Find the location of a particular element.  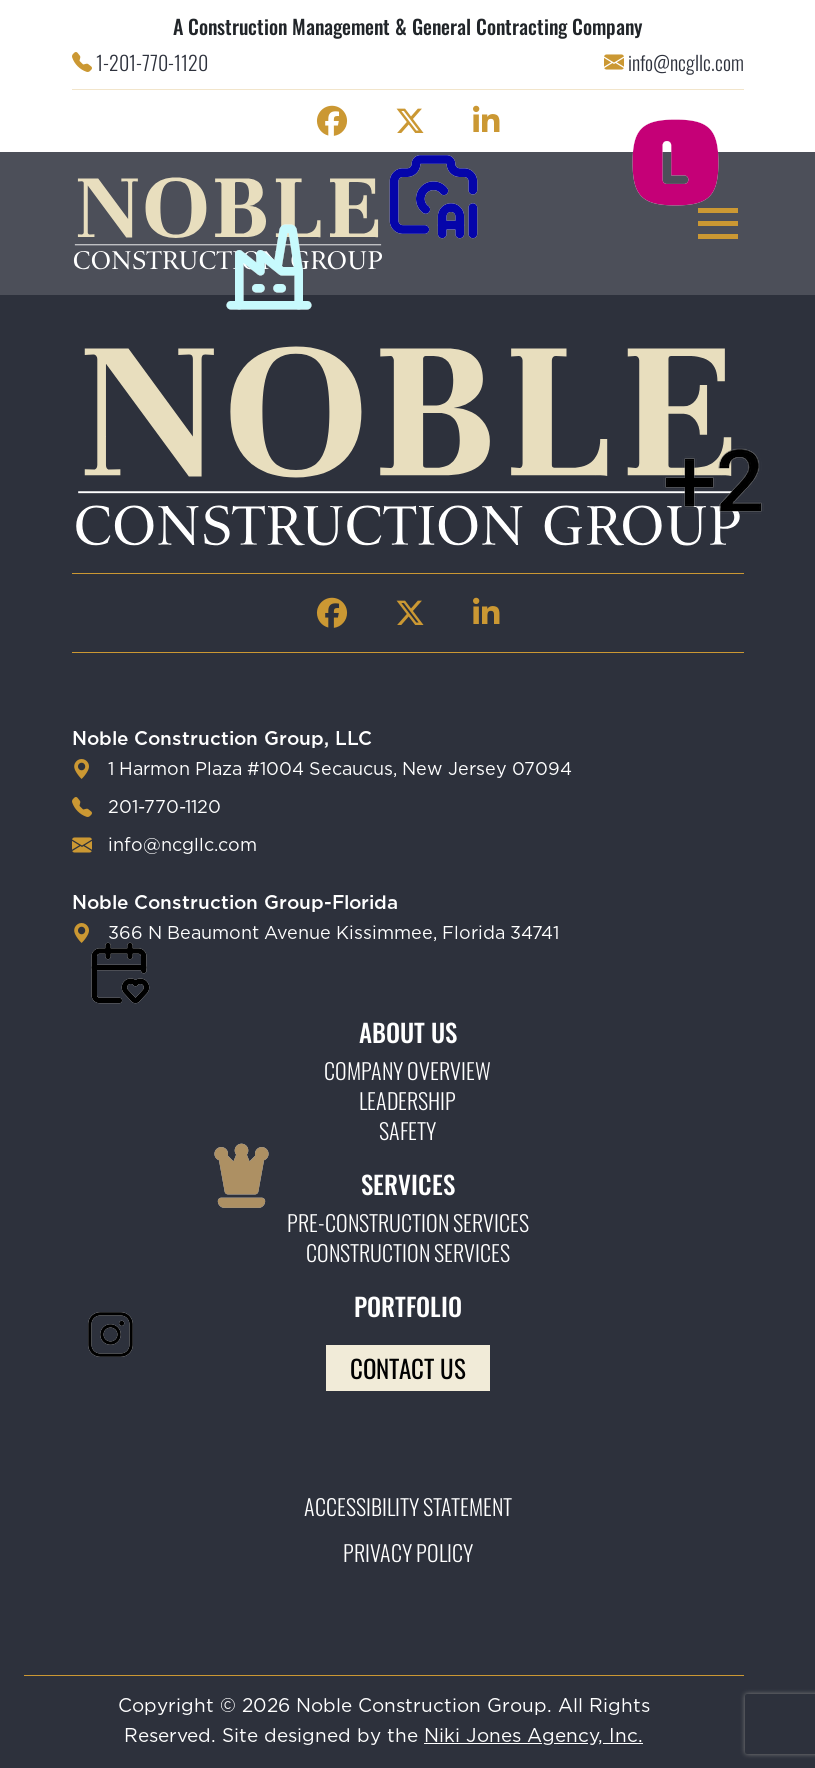

access factory or manufacturing settings is located at coordinates (269, 267).